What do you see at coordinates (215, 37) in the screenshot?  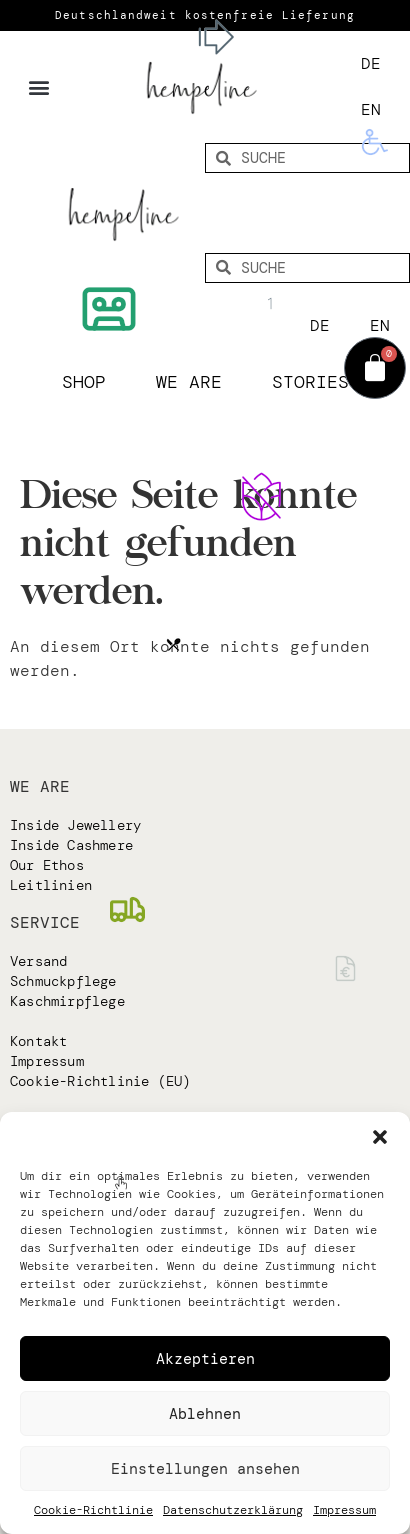 I see `move forward or proceed to next step` at bounding box center [215, 37].